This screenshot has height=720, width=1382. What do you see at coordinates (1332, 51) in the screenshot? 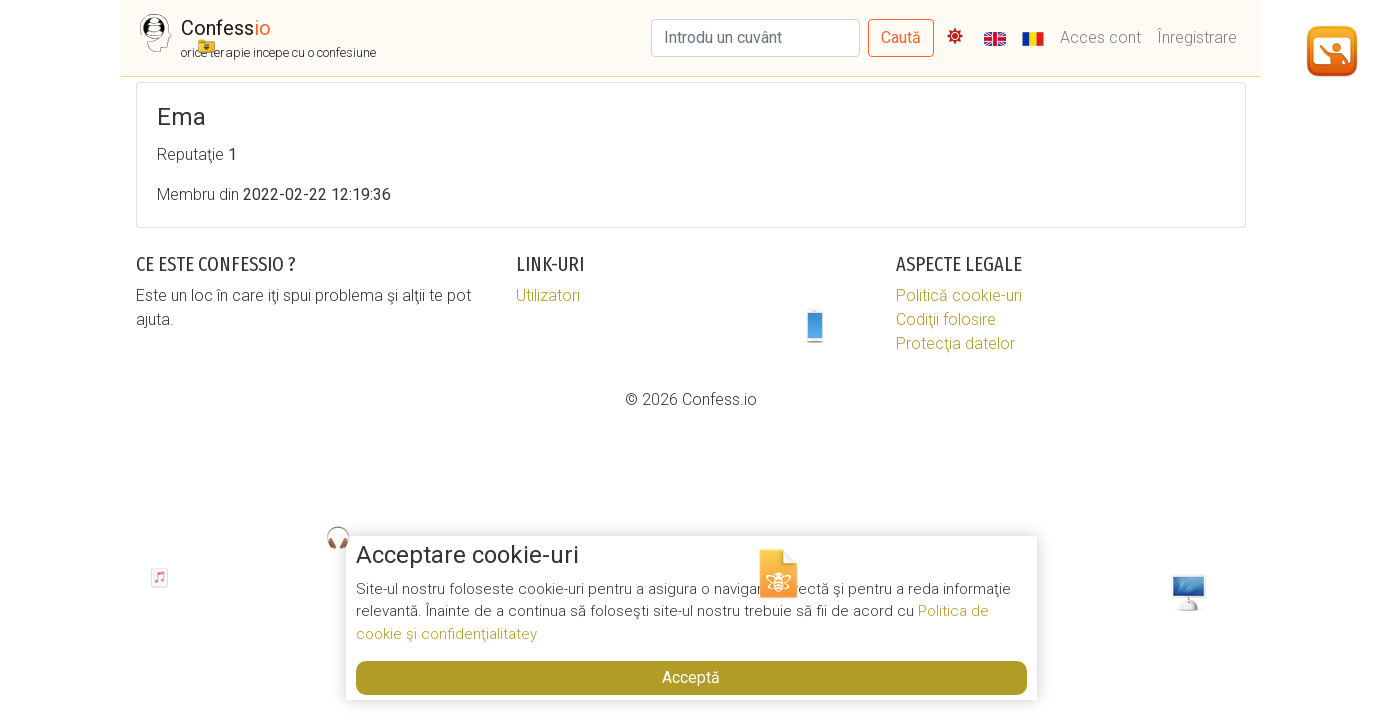
I see `open Apple Classroom app` at bounding box center [1332, 51].